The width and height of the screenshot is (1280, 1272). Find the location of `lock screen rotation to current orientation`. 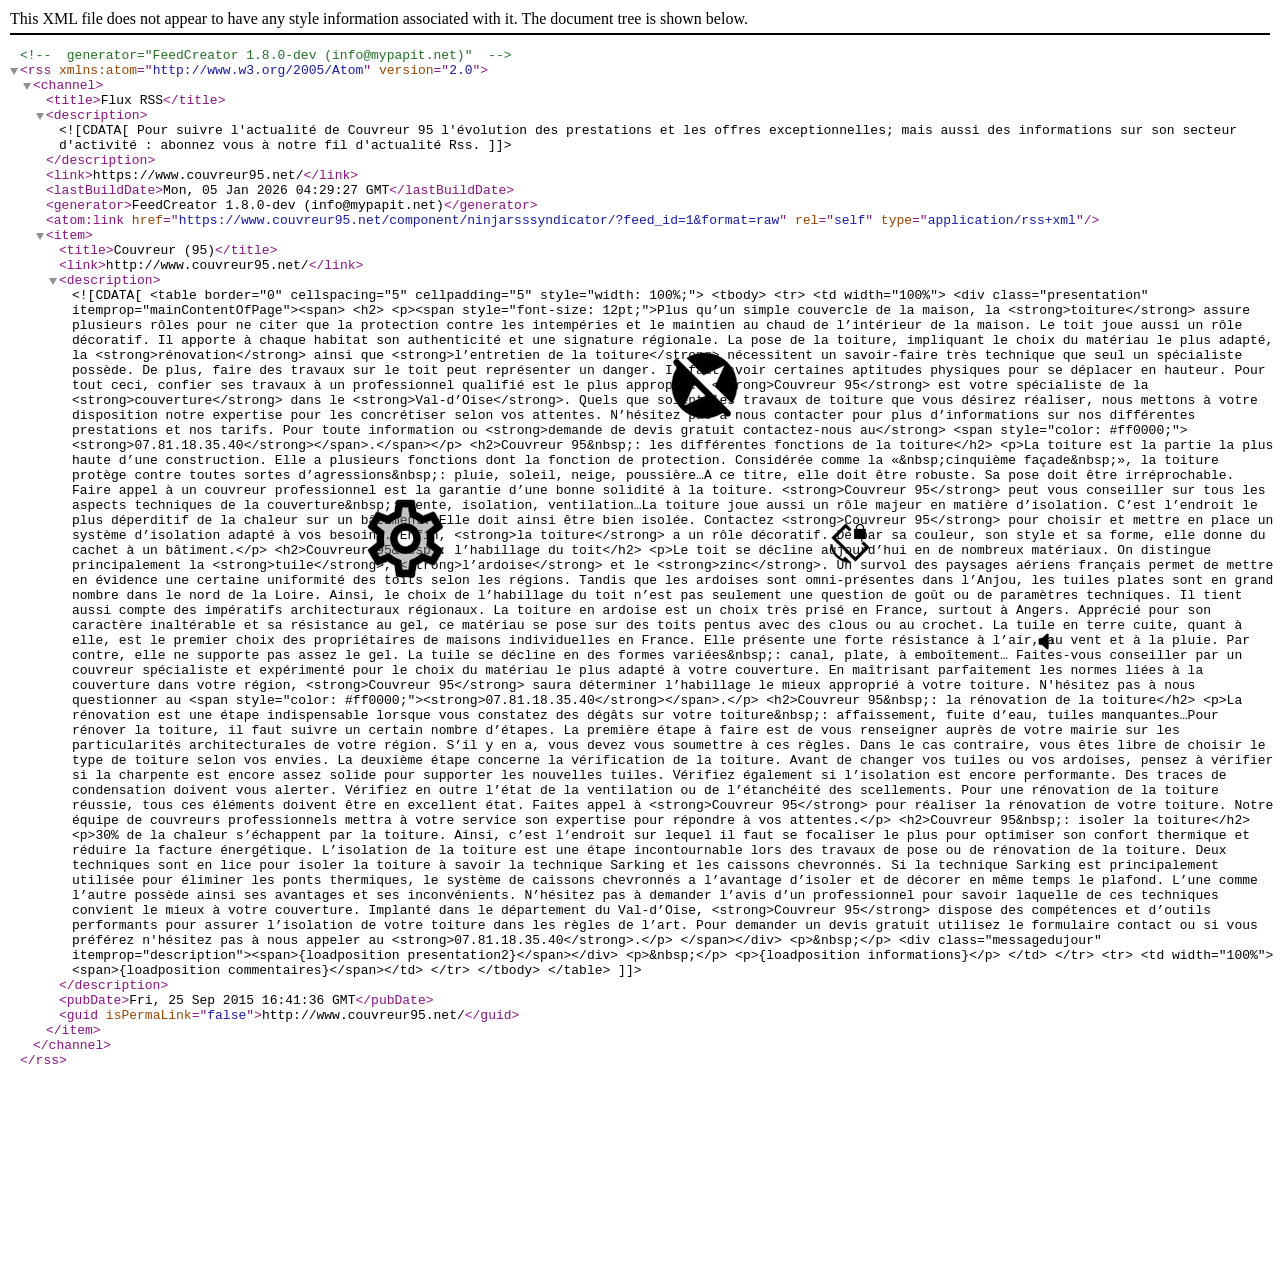

lock screen rotation to current orientation is located at coordinates (850, 542).